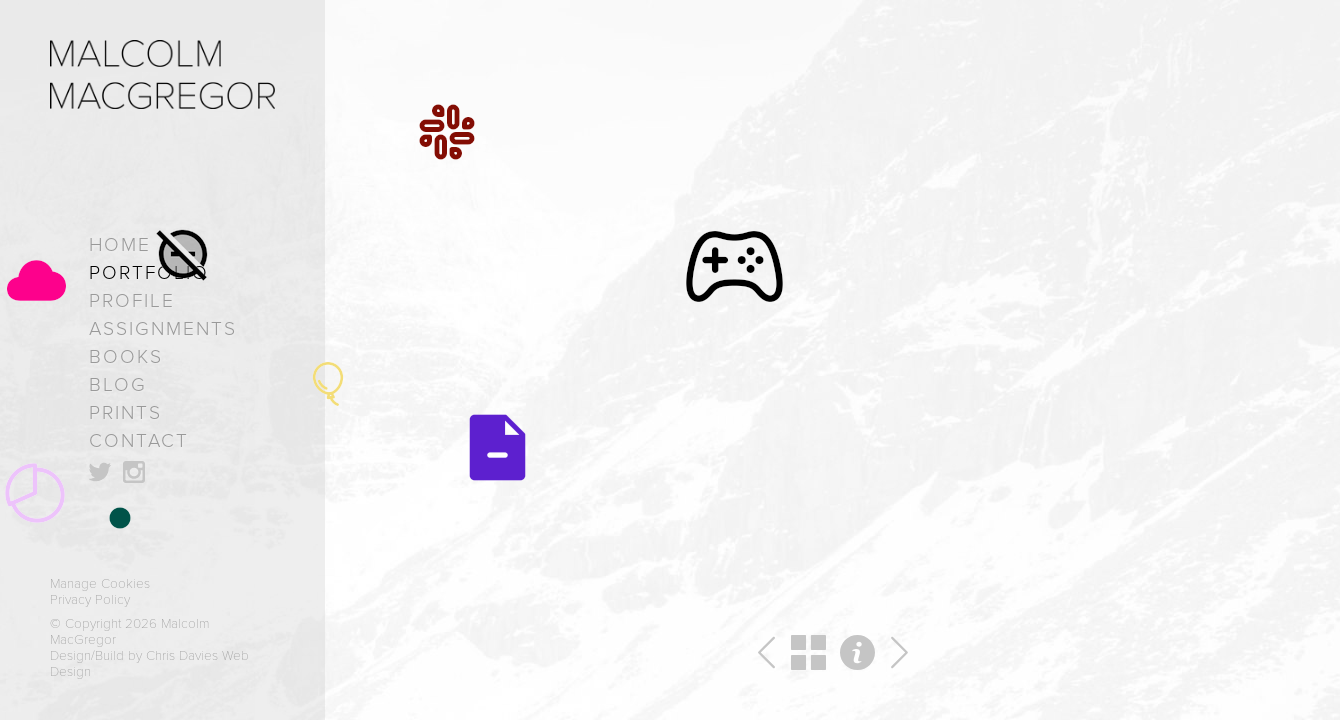 This screenshot has height=720, width=1340. Describe the element at coordinates (36, 280) in the screenshot. I see `indicates cloudy weather conditions` at that location.